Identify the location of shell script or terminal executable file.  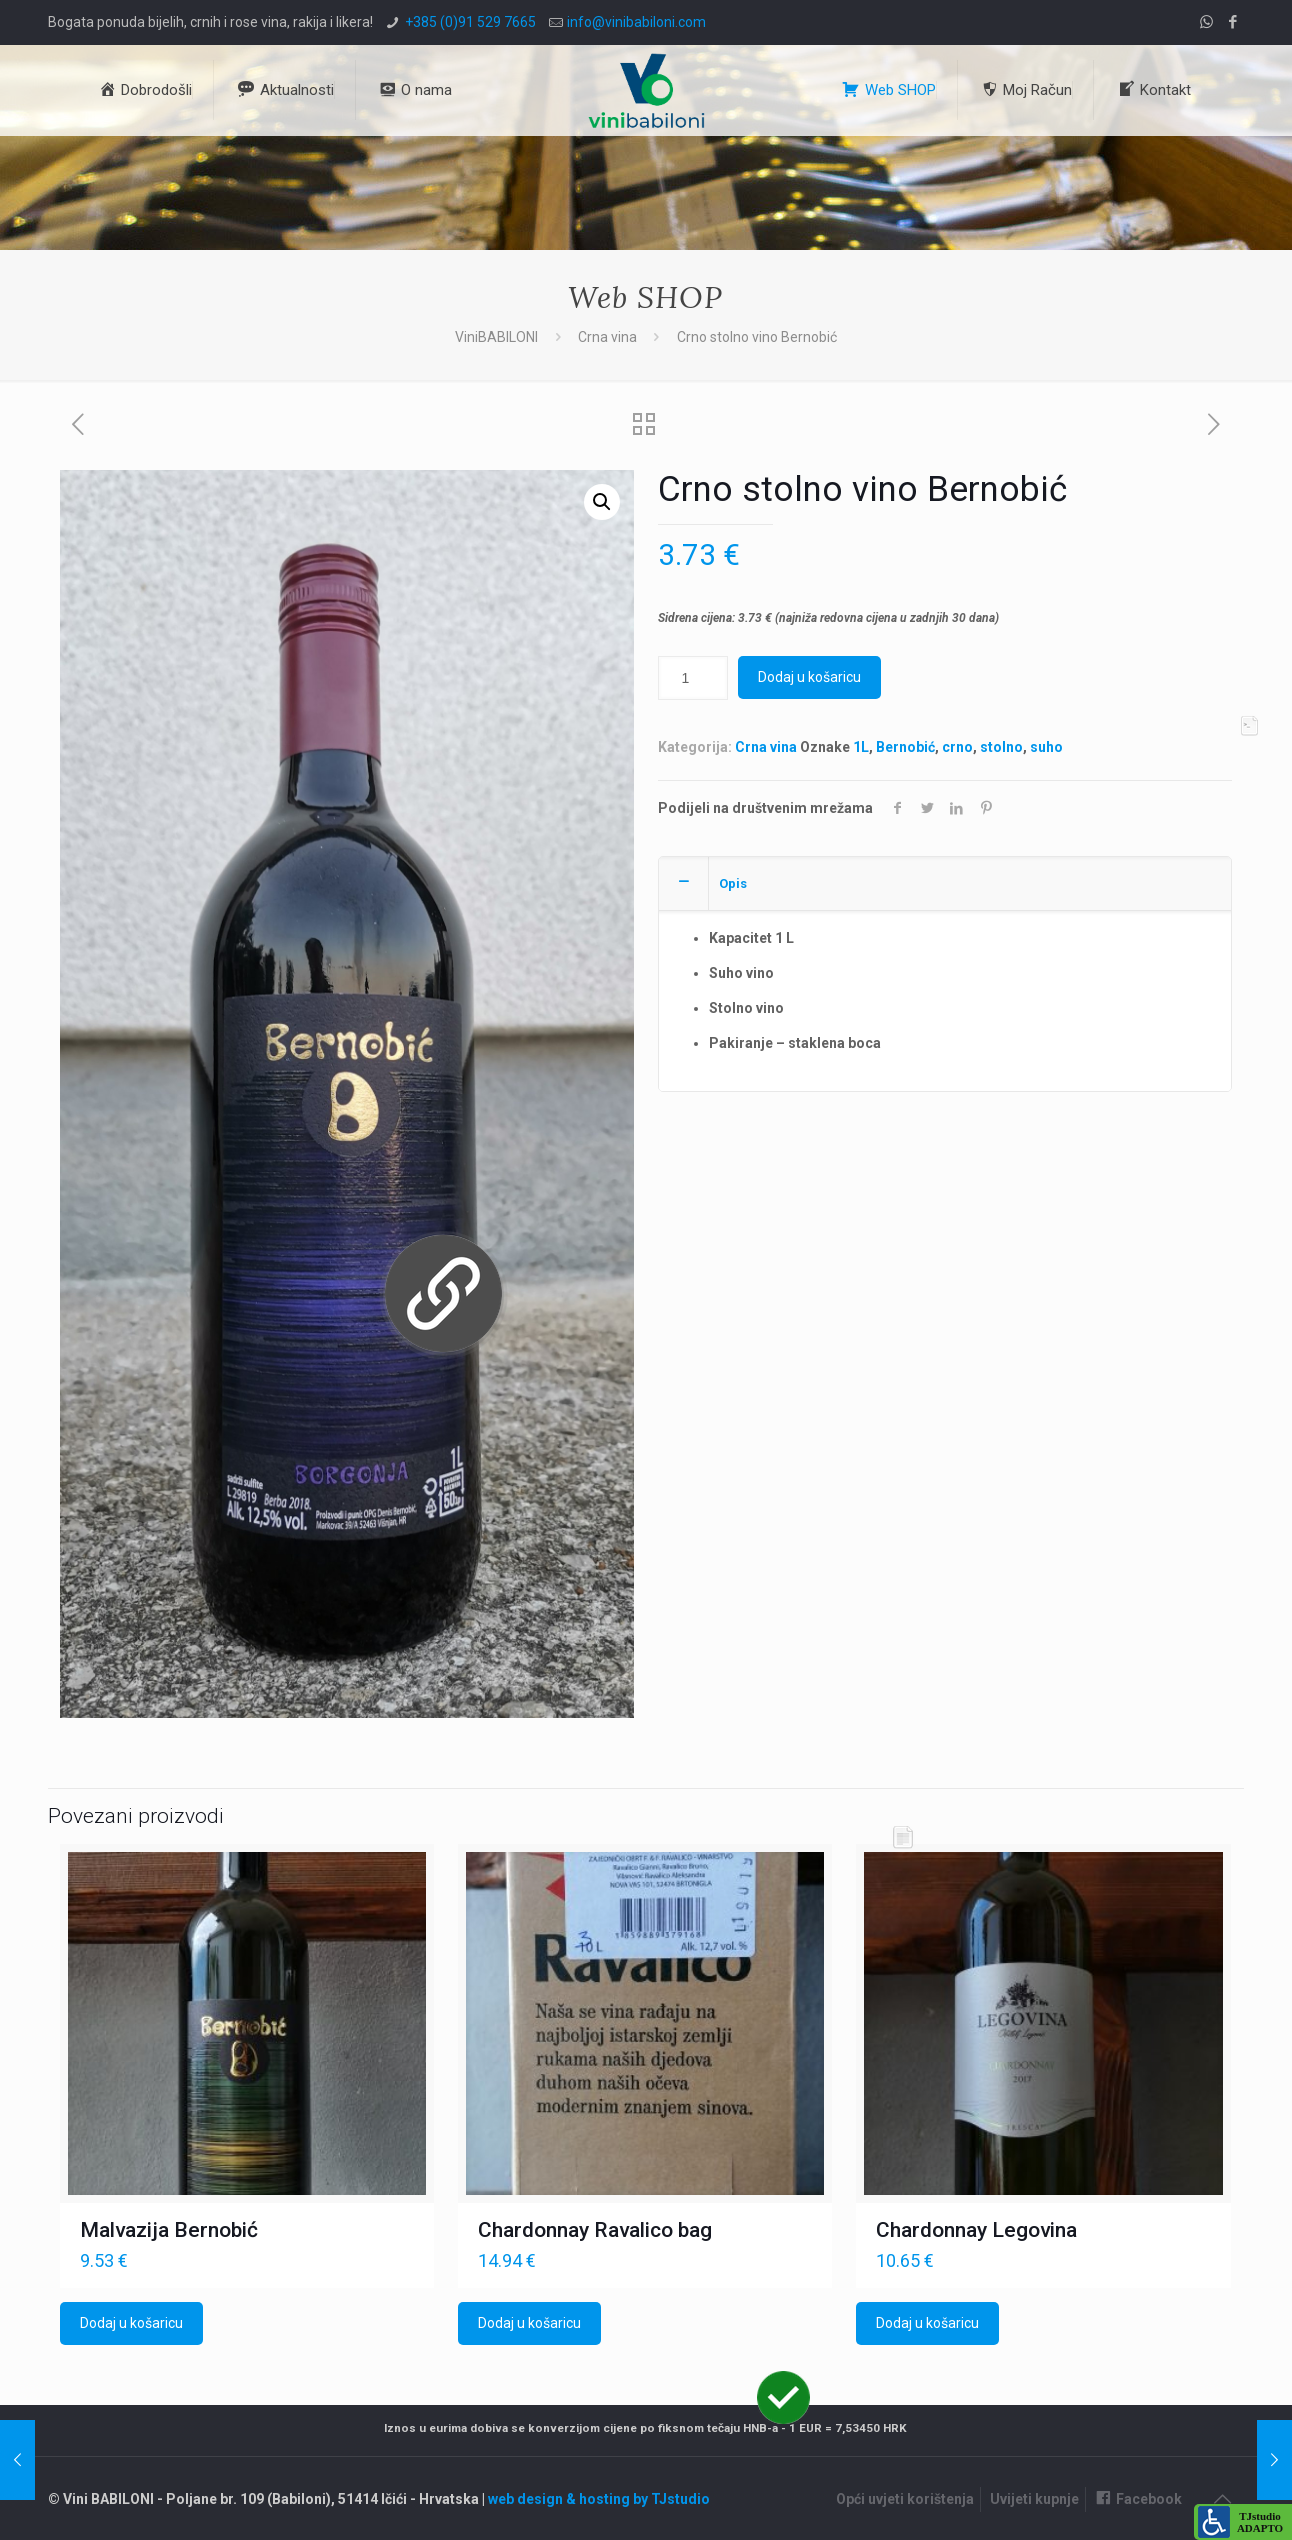
(1249, 725).